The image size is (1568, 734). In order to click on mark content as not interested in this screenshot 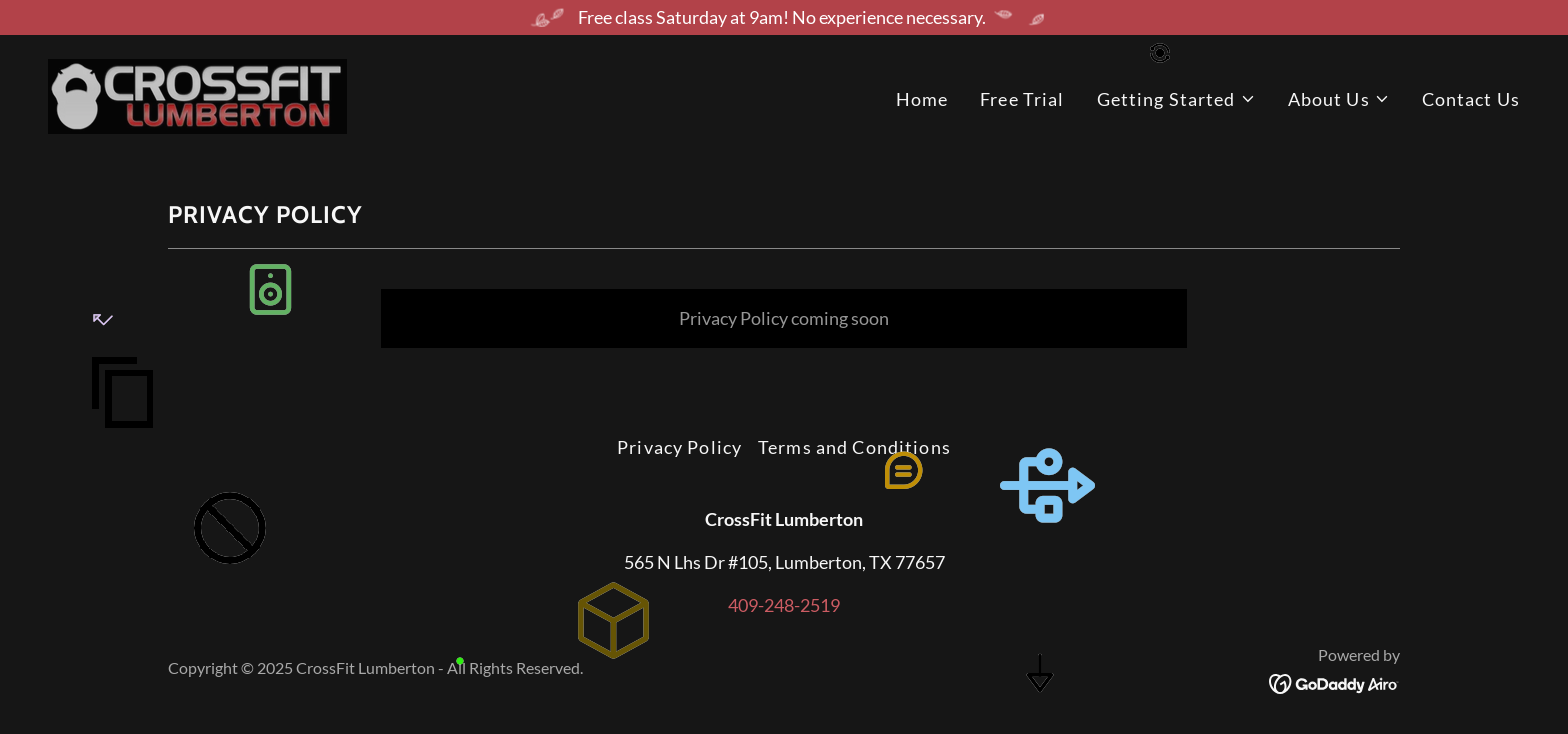, I will do `click(230, 528)`.